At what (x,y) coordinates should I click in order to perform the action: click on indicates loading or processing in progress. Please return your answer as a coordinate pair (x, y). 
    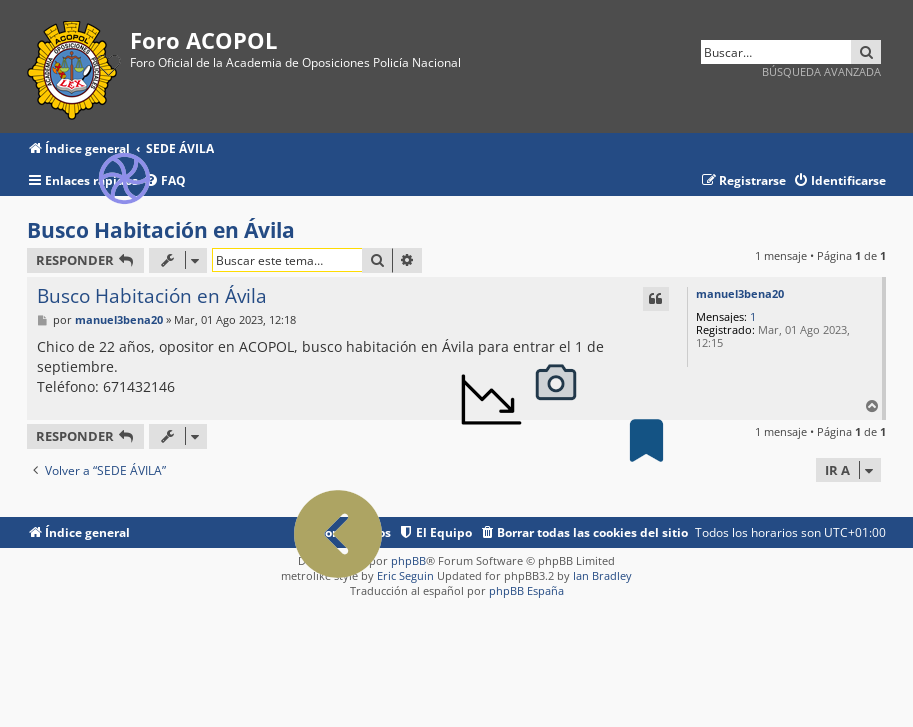
    Looking at the image, I should click on (124, 178).